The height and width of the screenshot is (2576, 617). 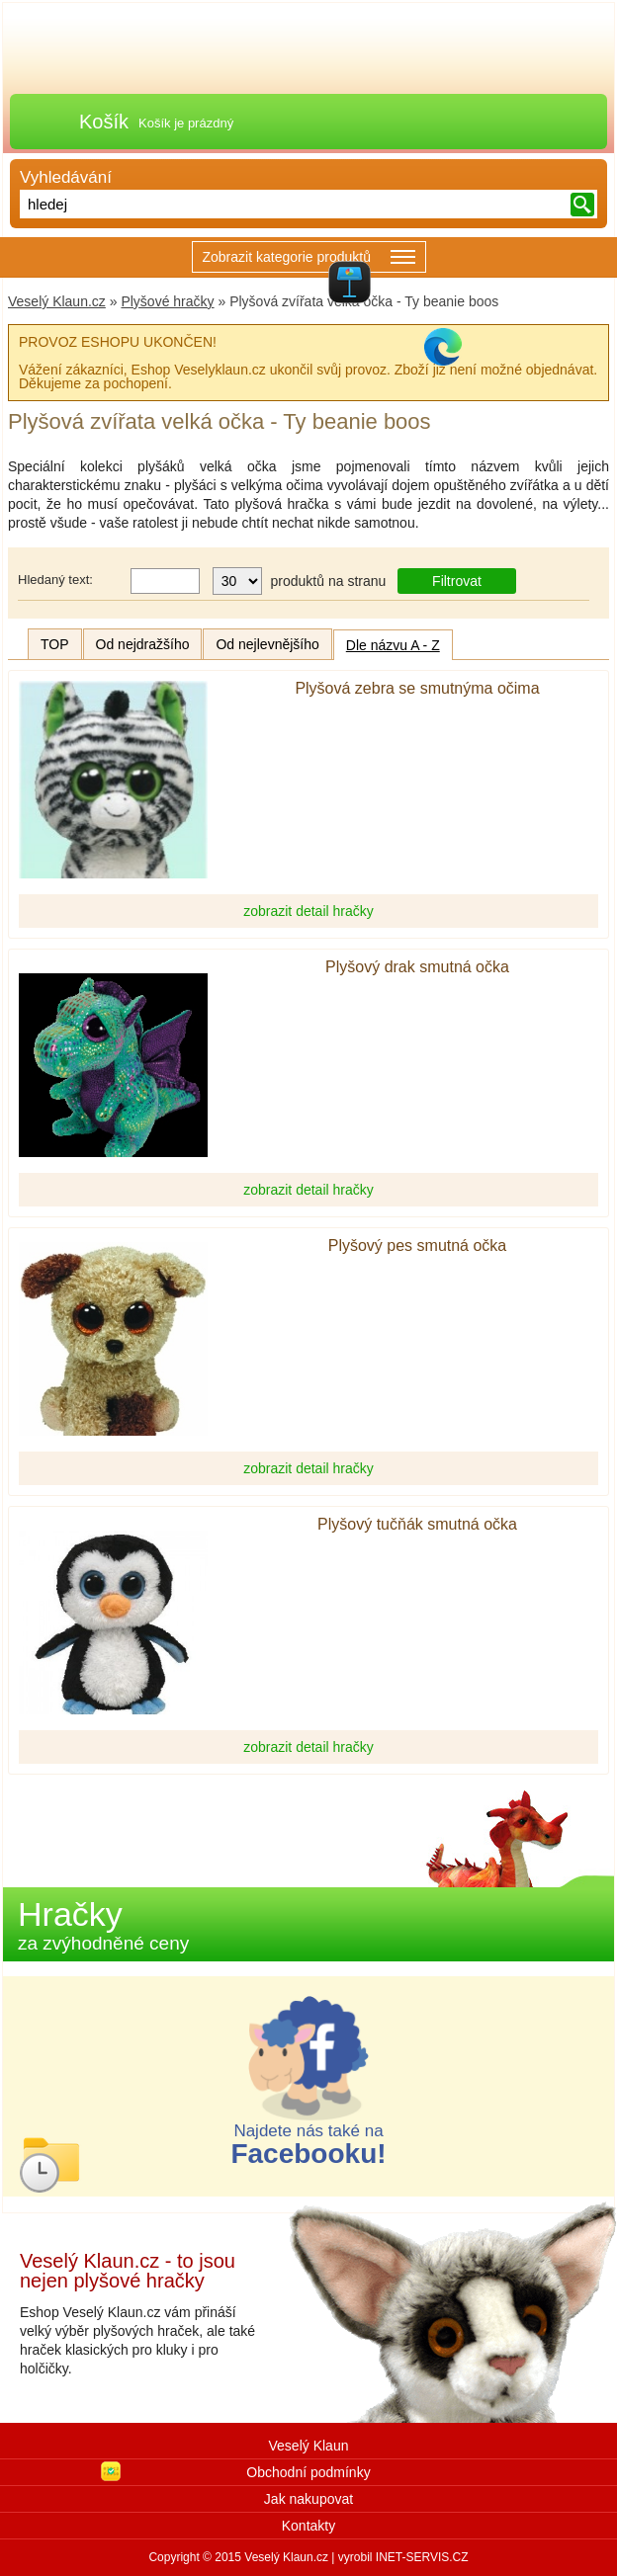 I want to click on open Microsoft Edge browser, so click(x=443, y=347).